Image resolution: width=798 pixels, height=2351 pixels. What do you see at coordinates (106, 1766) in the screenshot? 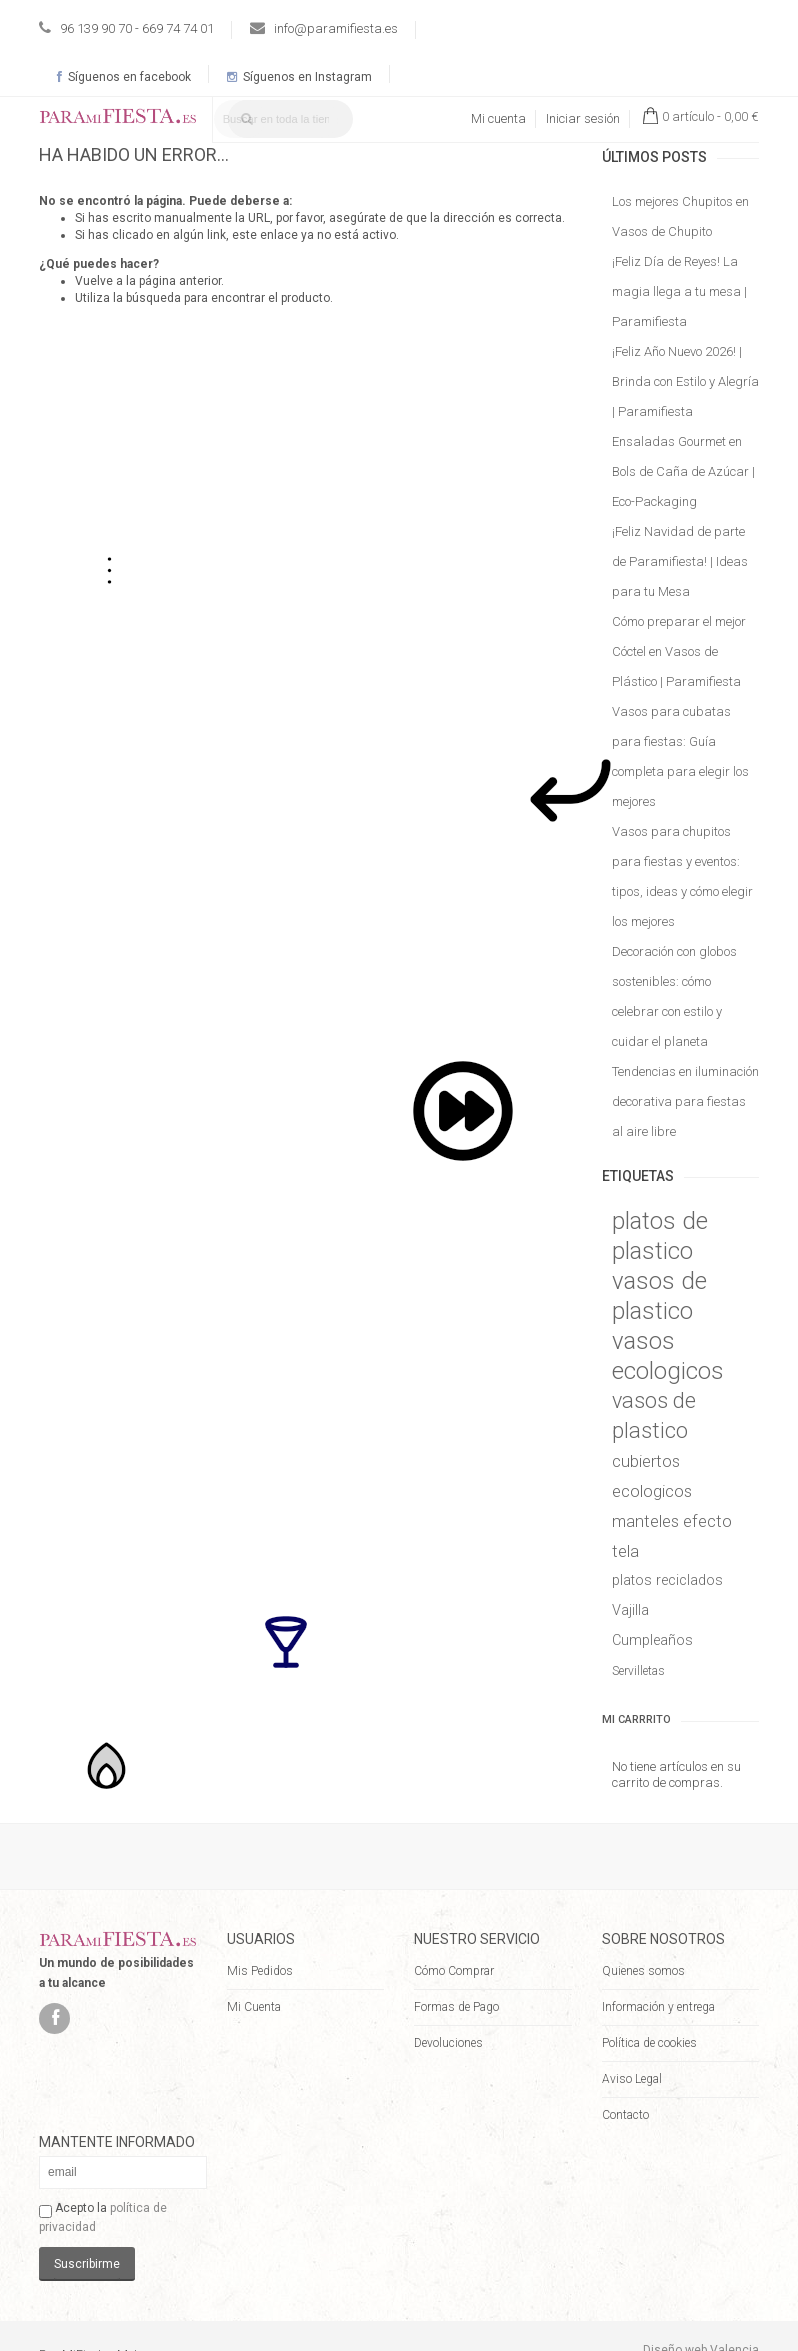
I see `indicates trending or popular content` at bounding box center [106, 1766].